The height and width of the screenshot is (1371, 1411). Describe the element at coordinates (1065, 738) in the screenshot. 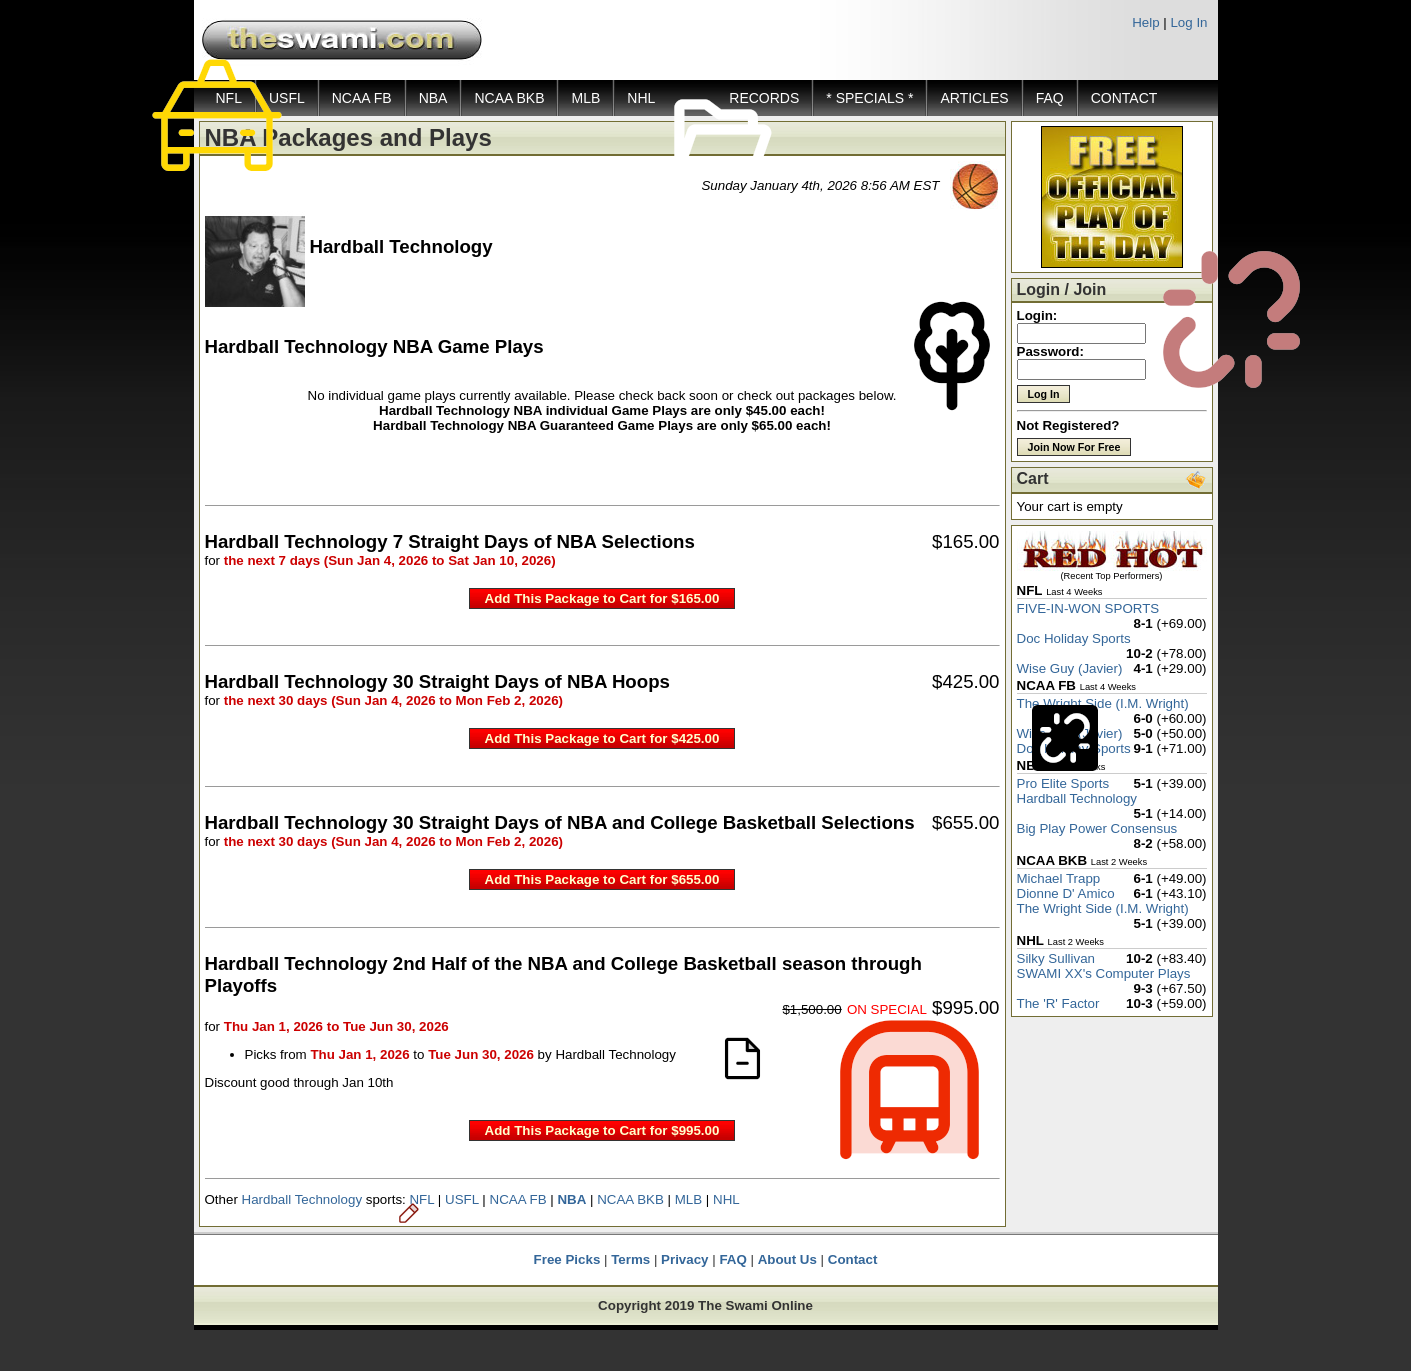

I see `disconnect or unlink a connected account` at that location.